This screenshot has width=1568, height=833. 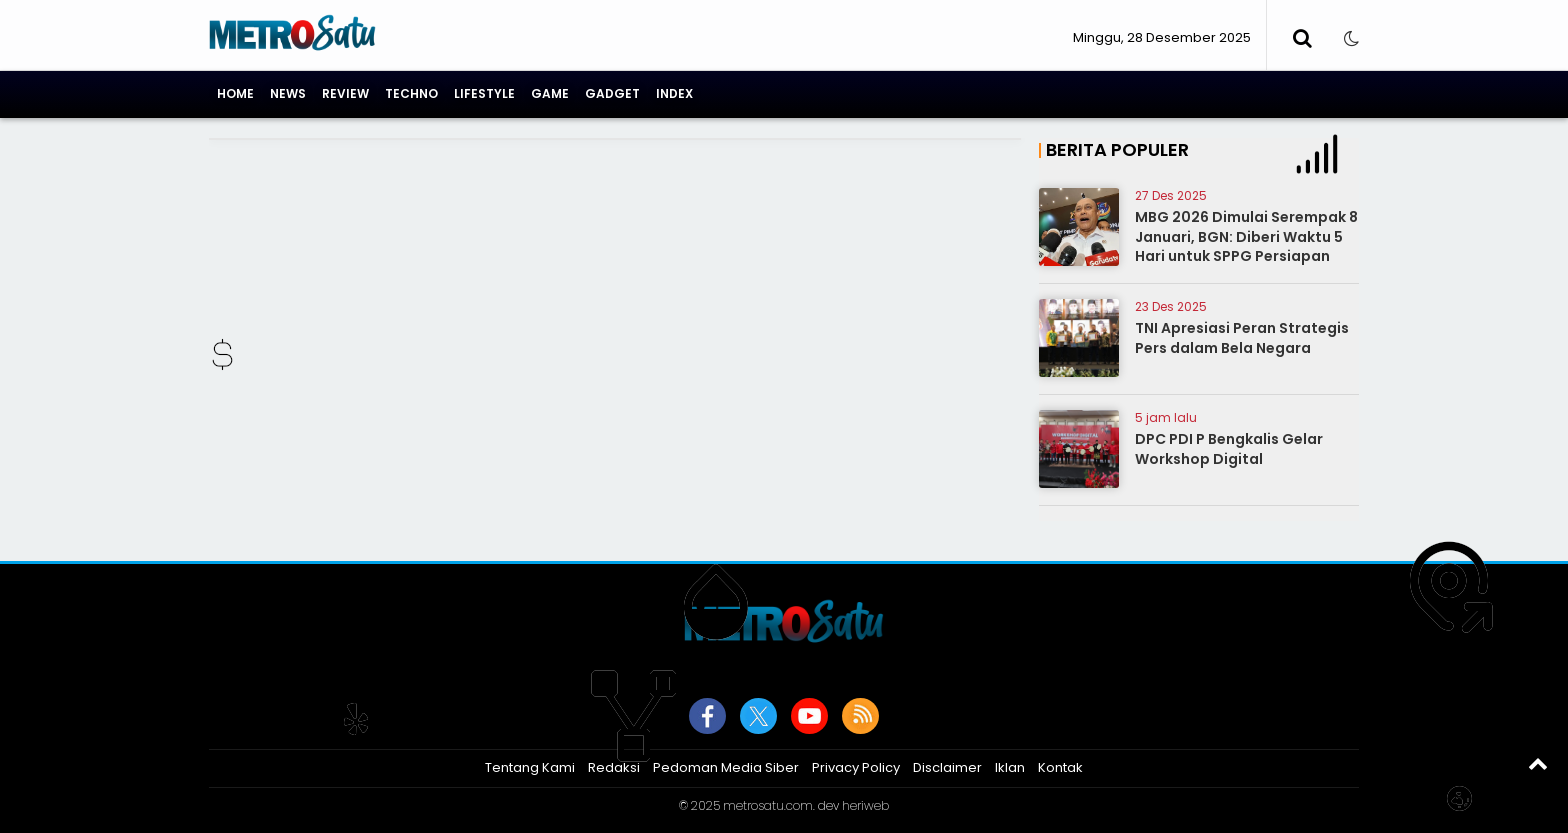 I want to click on select oceania or australia/pacific region, so click(x=1459, y=798).